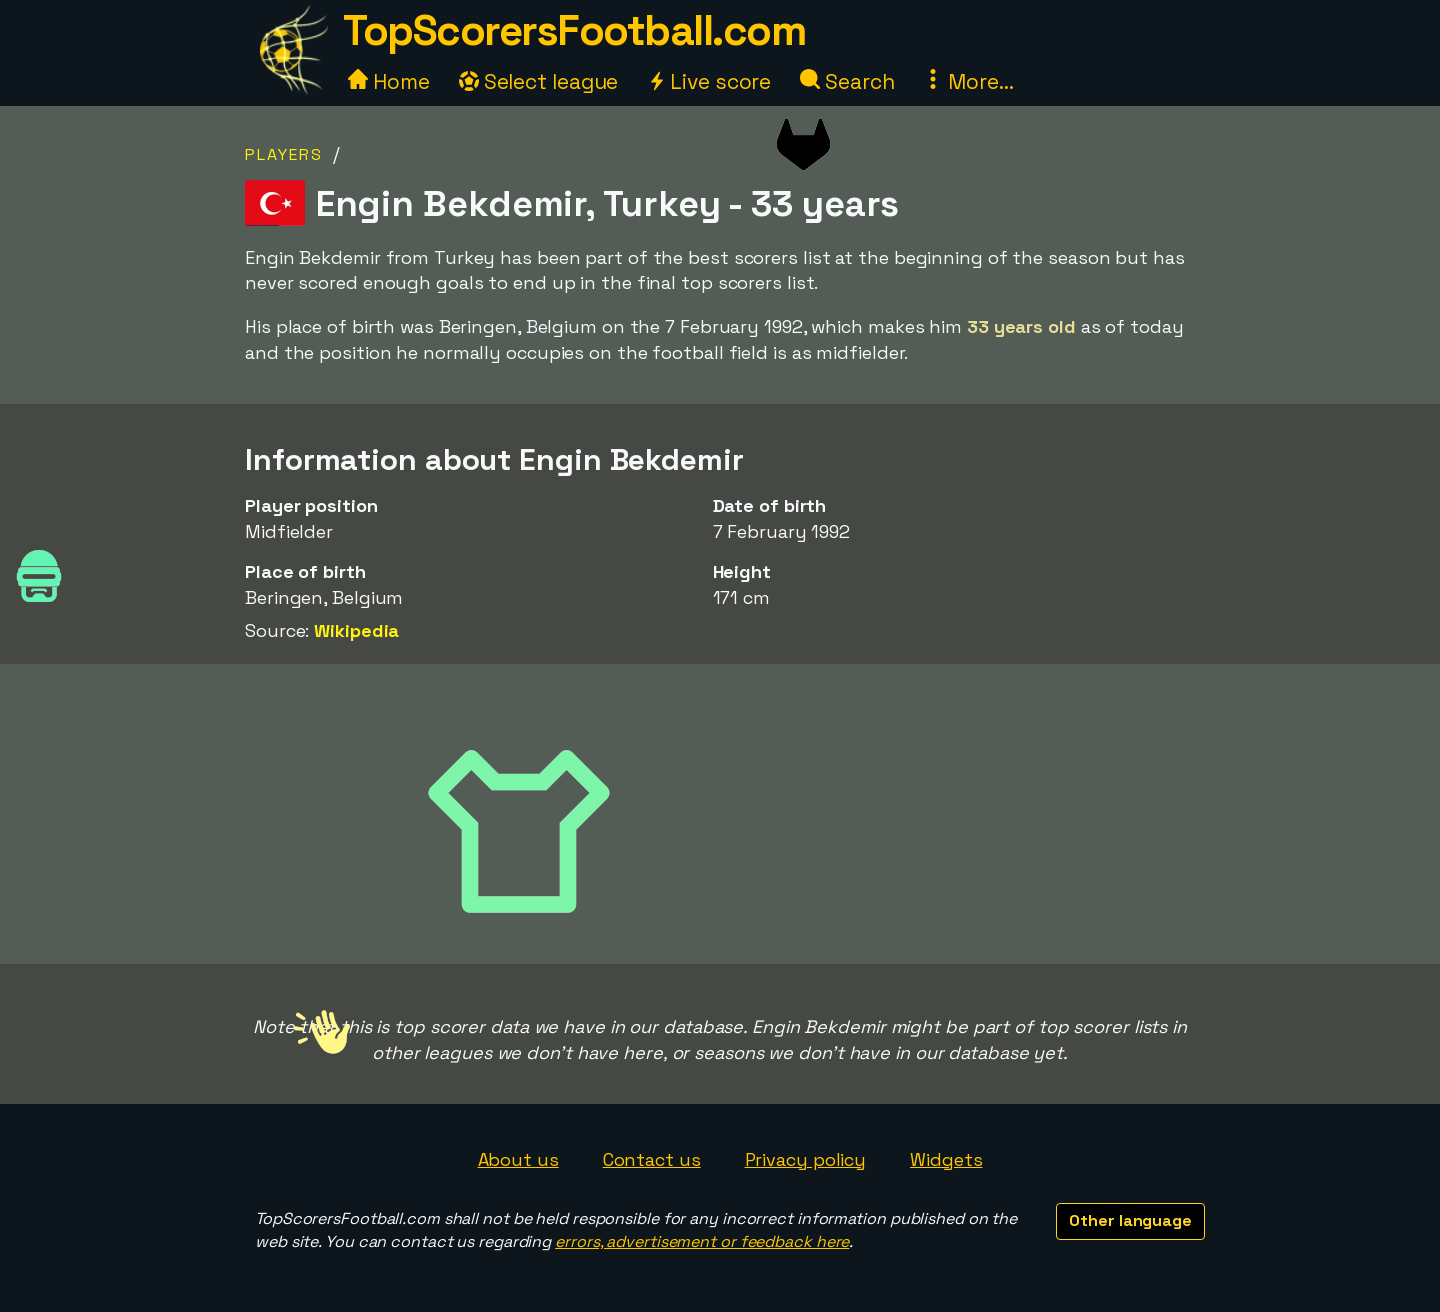 The width and height of the screenshot is (1440, 1312). What do you see at coordinates (519, 831) in the screenshot?
I see `browse clothing or apparel items` at bounding box center [519, 831].